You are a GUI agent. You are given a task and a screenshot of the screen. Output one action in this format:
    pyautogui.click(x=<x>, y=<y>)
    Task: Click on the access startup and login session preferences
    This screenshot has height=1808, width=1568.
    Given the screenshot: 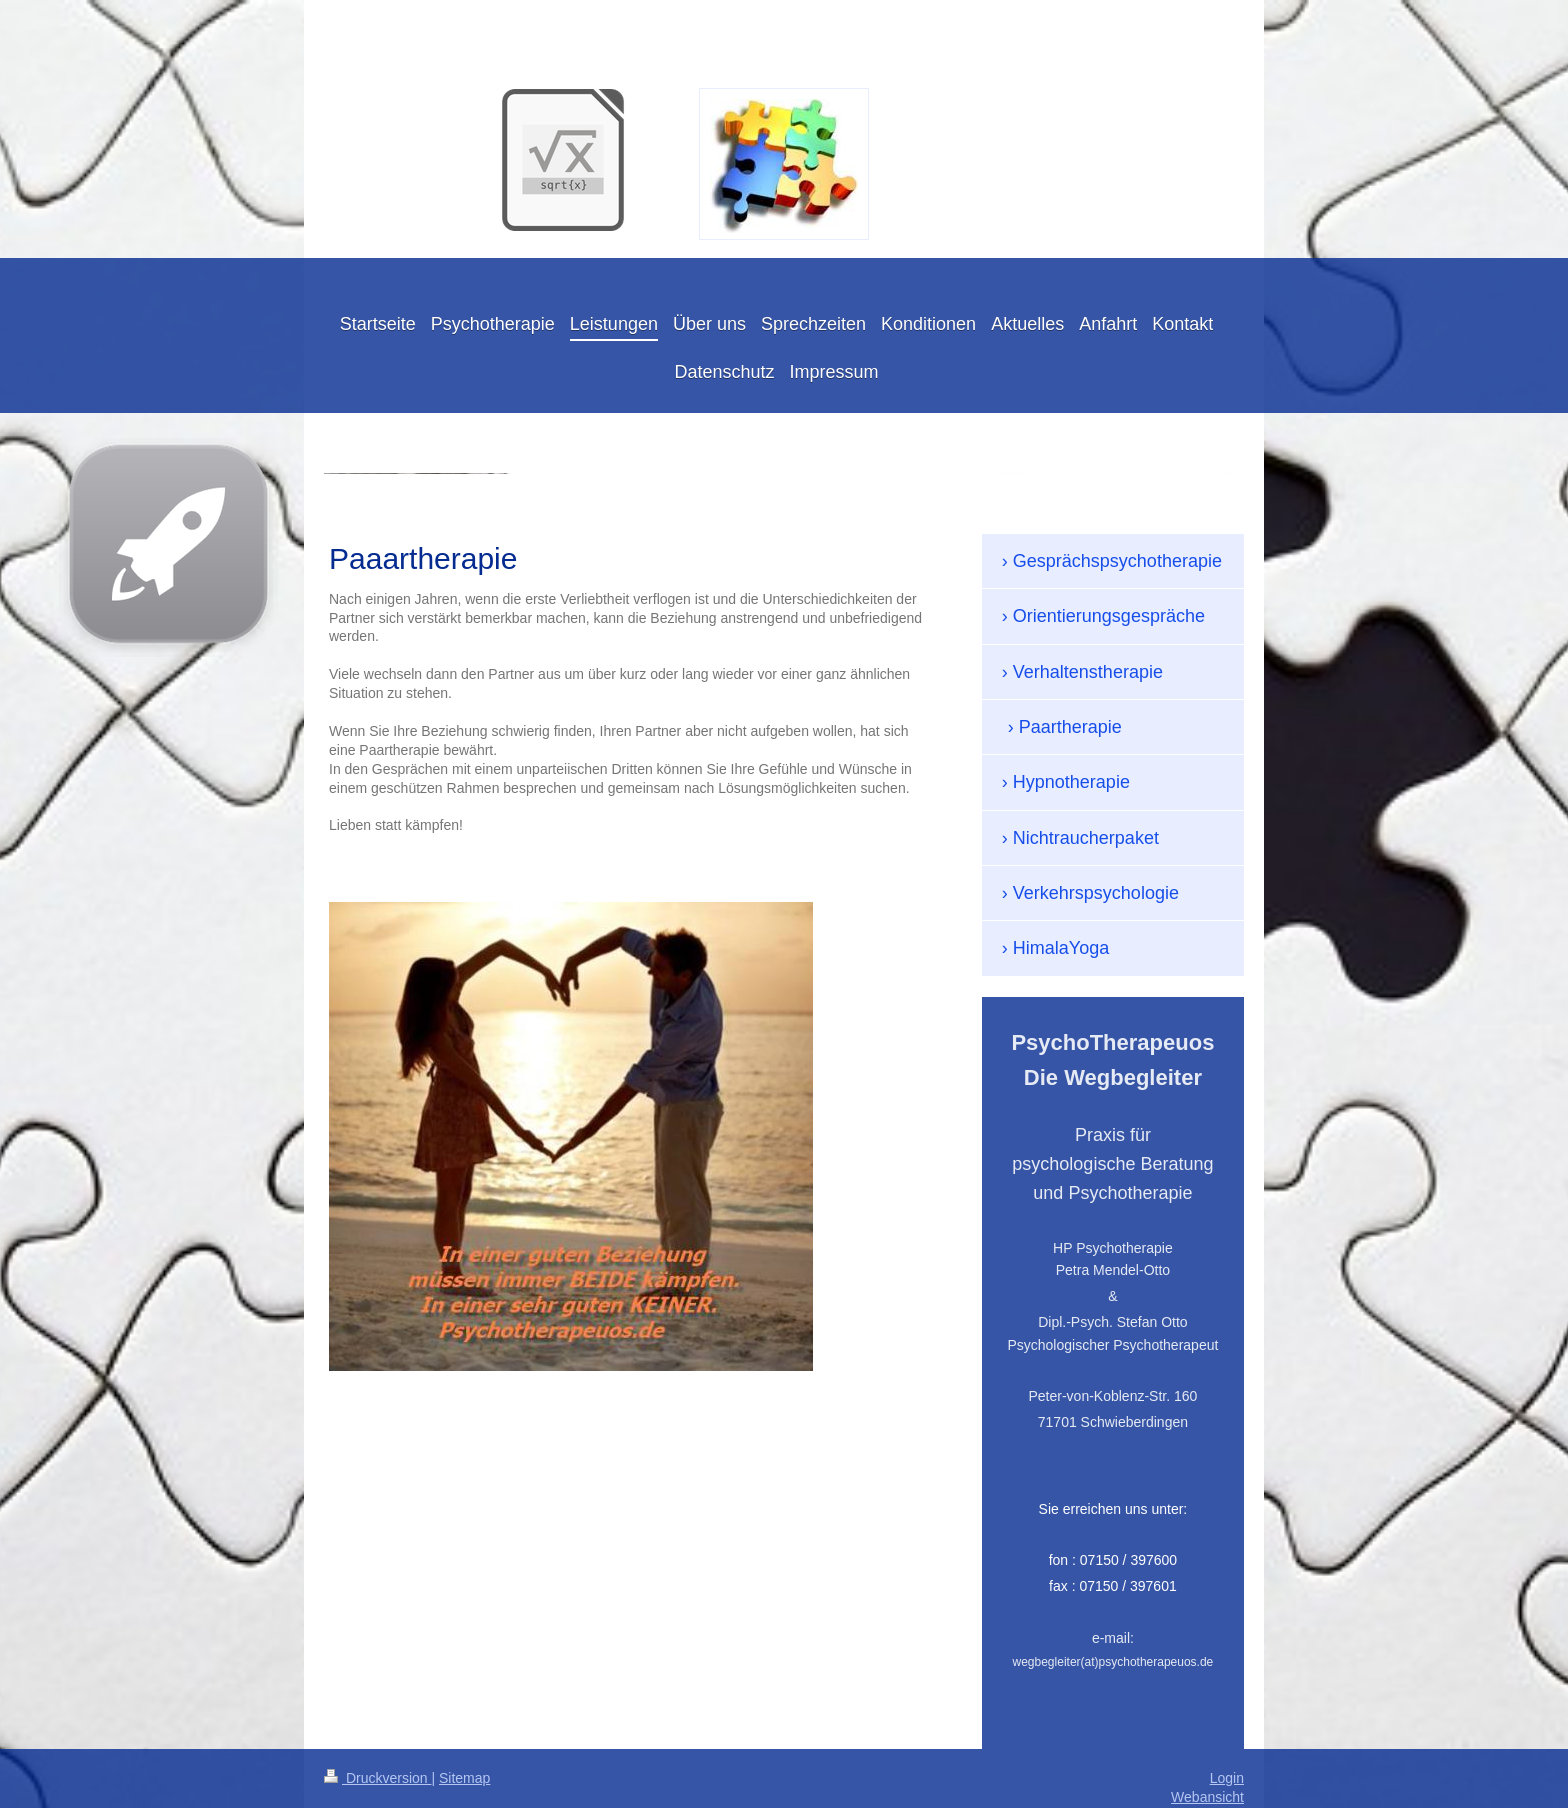 What is the action you would take?
    pyautogui.click(x=168, y=547)
    